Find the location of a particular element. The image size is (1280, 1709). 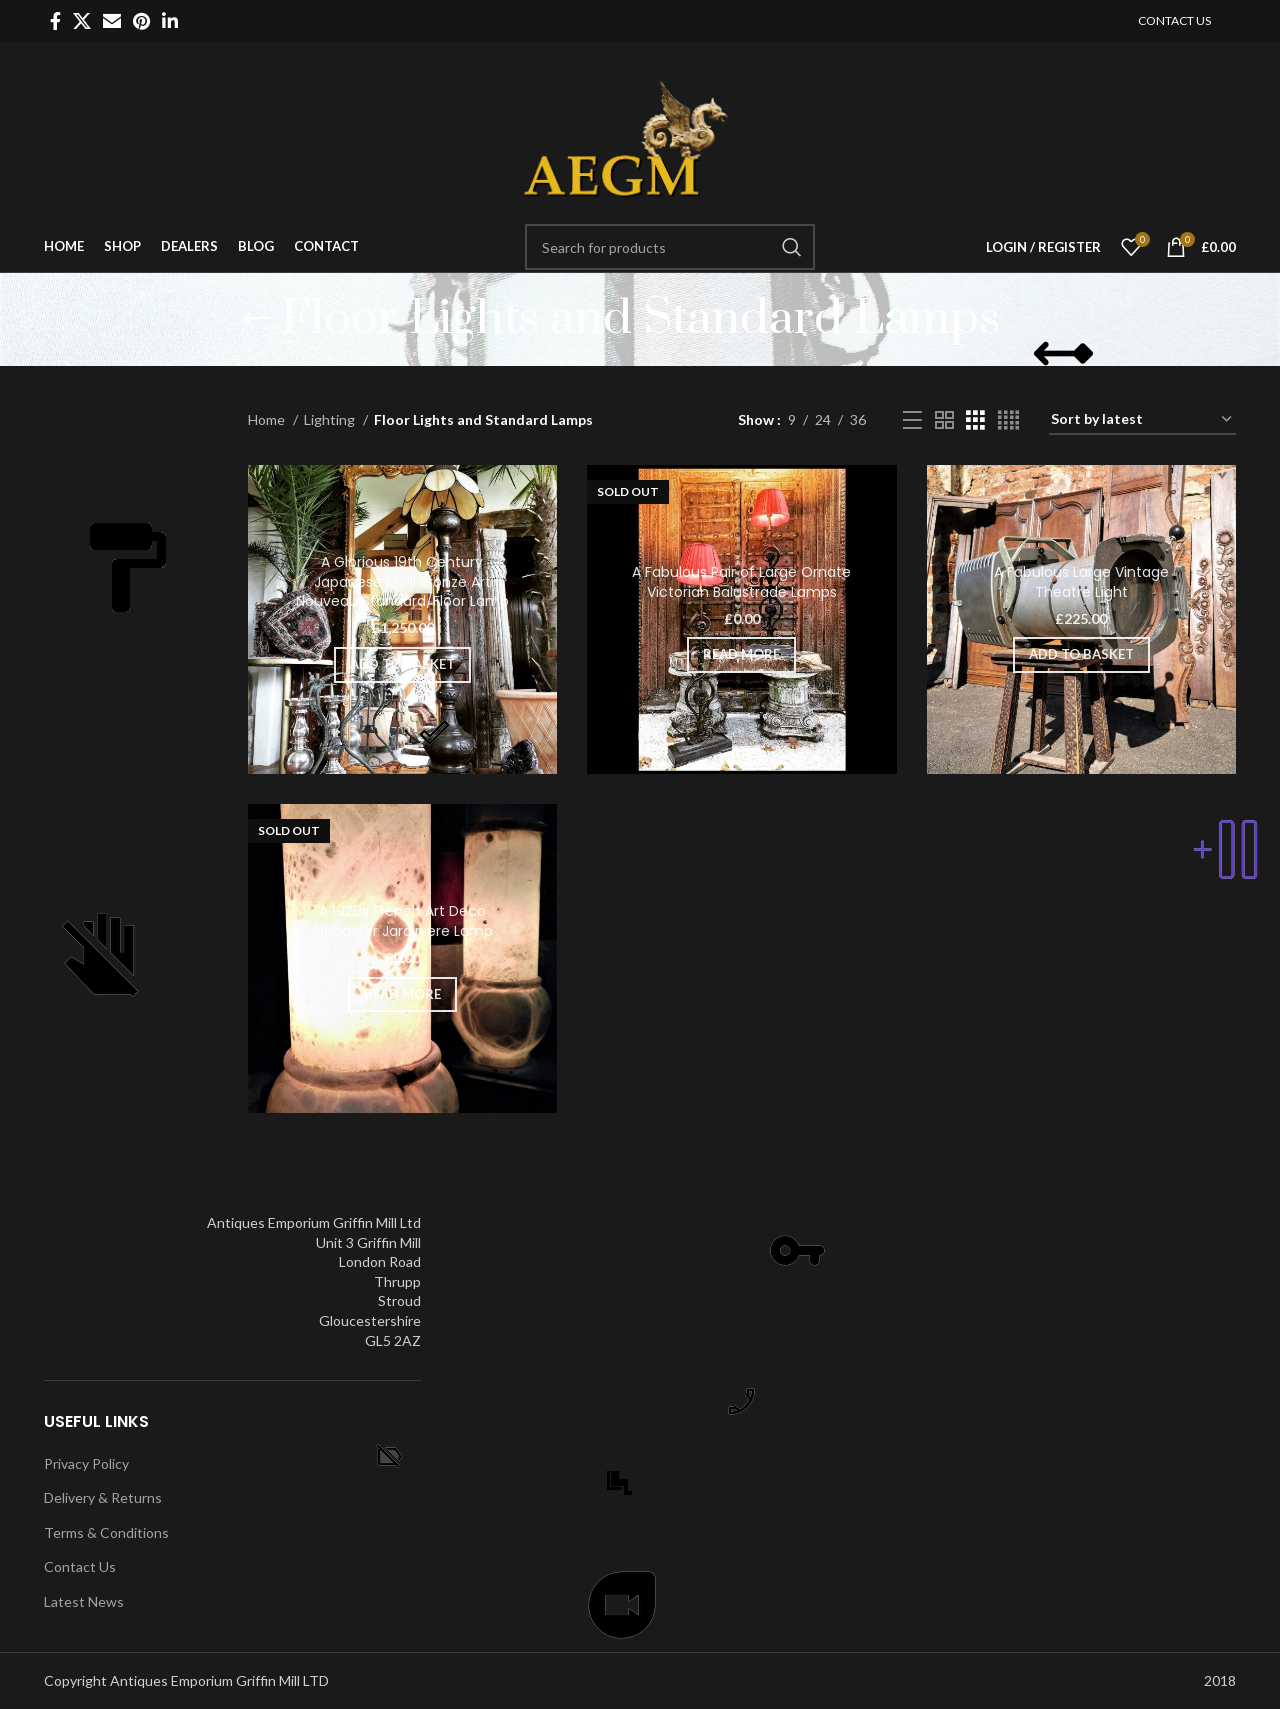

remove a label or tag is located at coordinates (389, 1456).